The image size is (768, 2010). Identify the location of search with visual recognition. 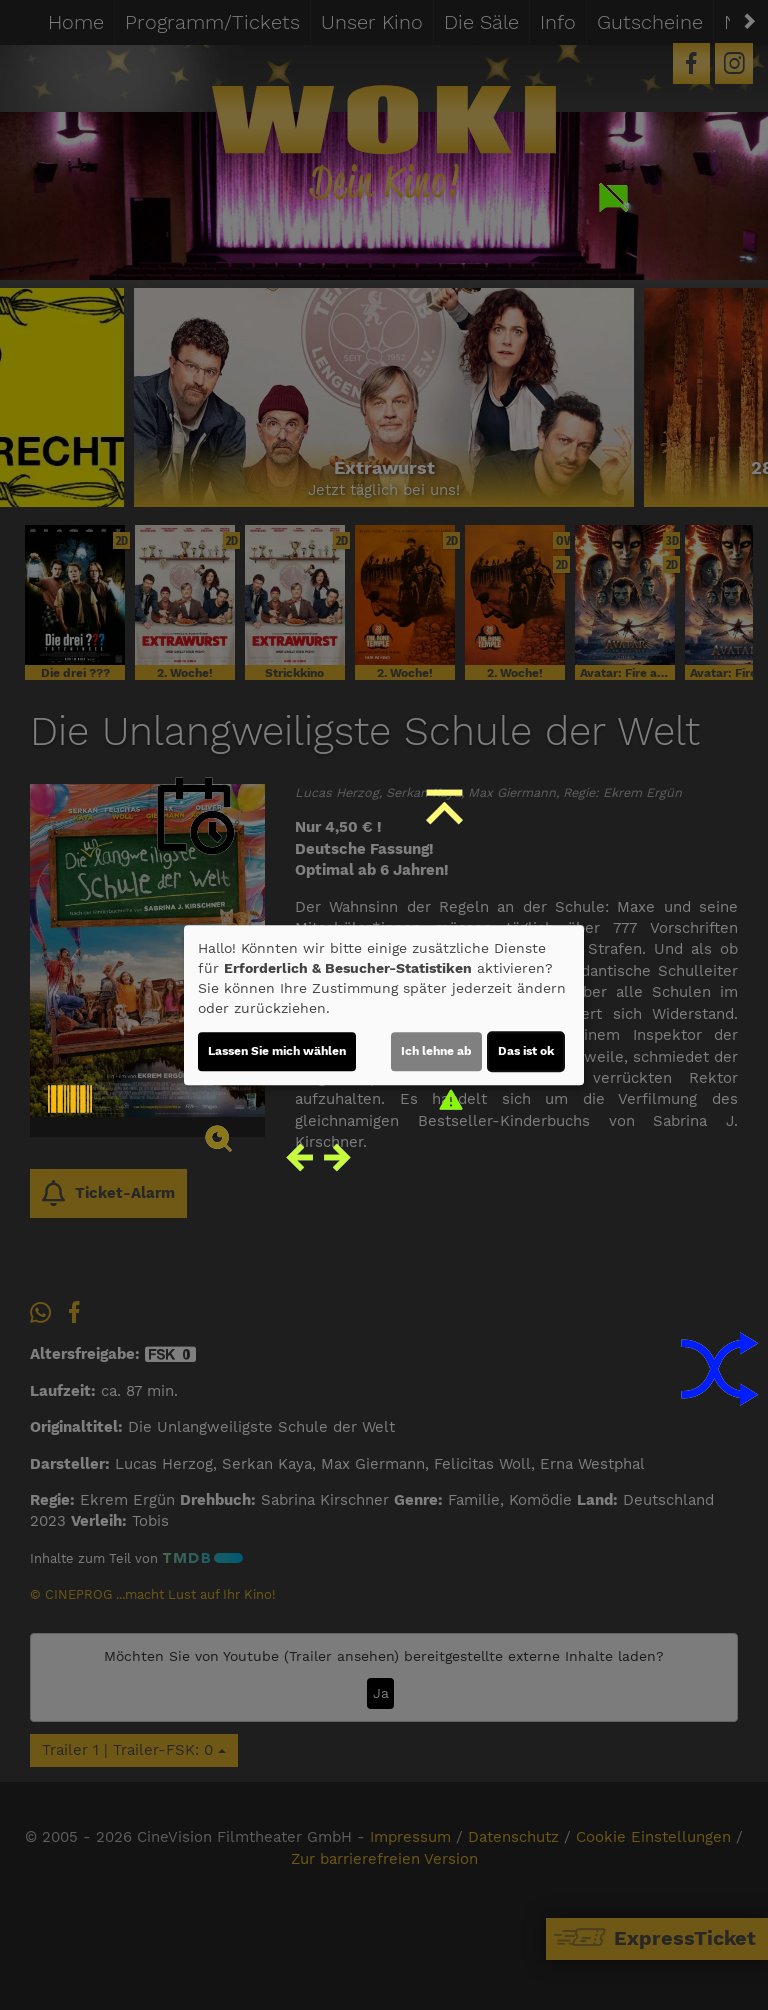
(218, 1138).